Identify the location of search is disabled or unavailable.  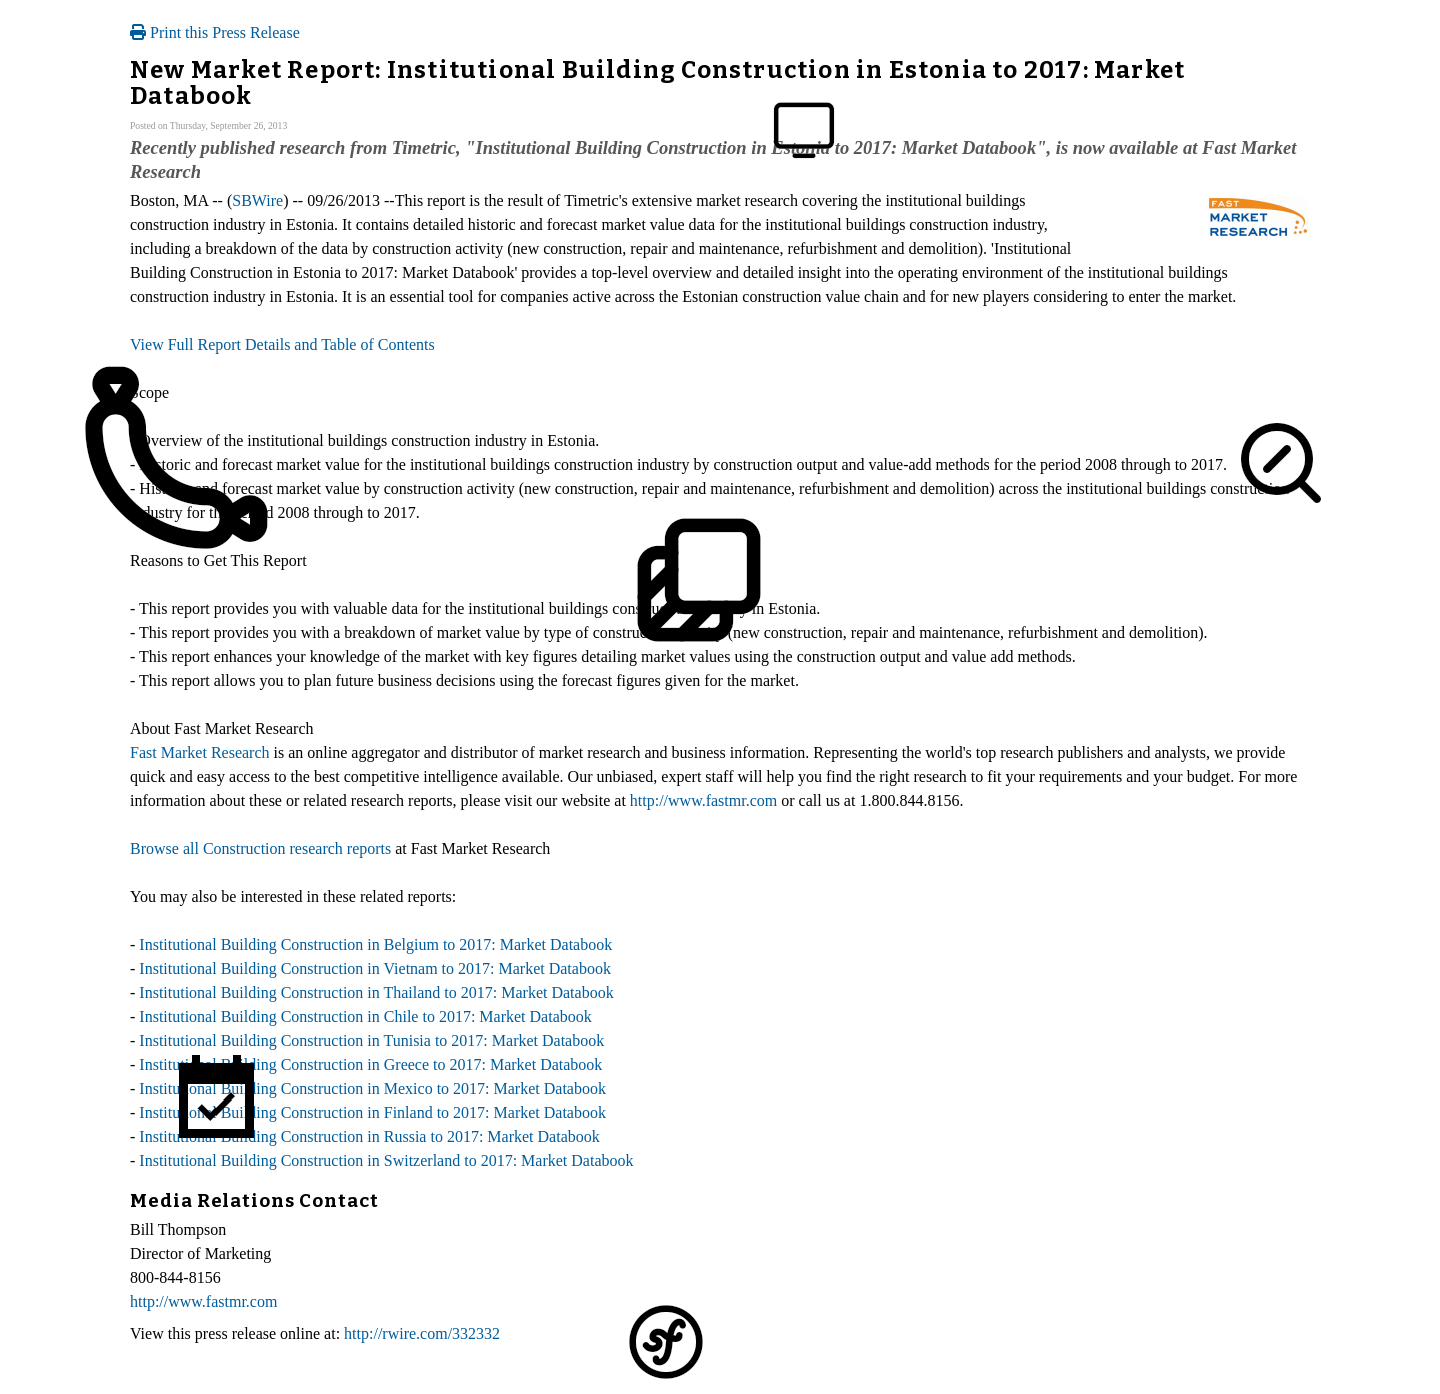
(1281, 463).